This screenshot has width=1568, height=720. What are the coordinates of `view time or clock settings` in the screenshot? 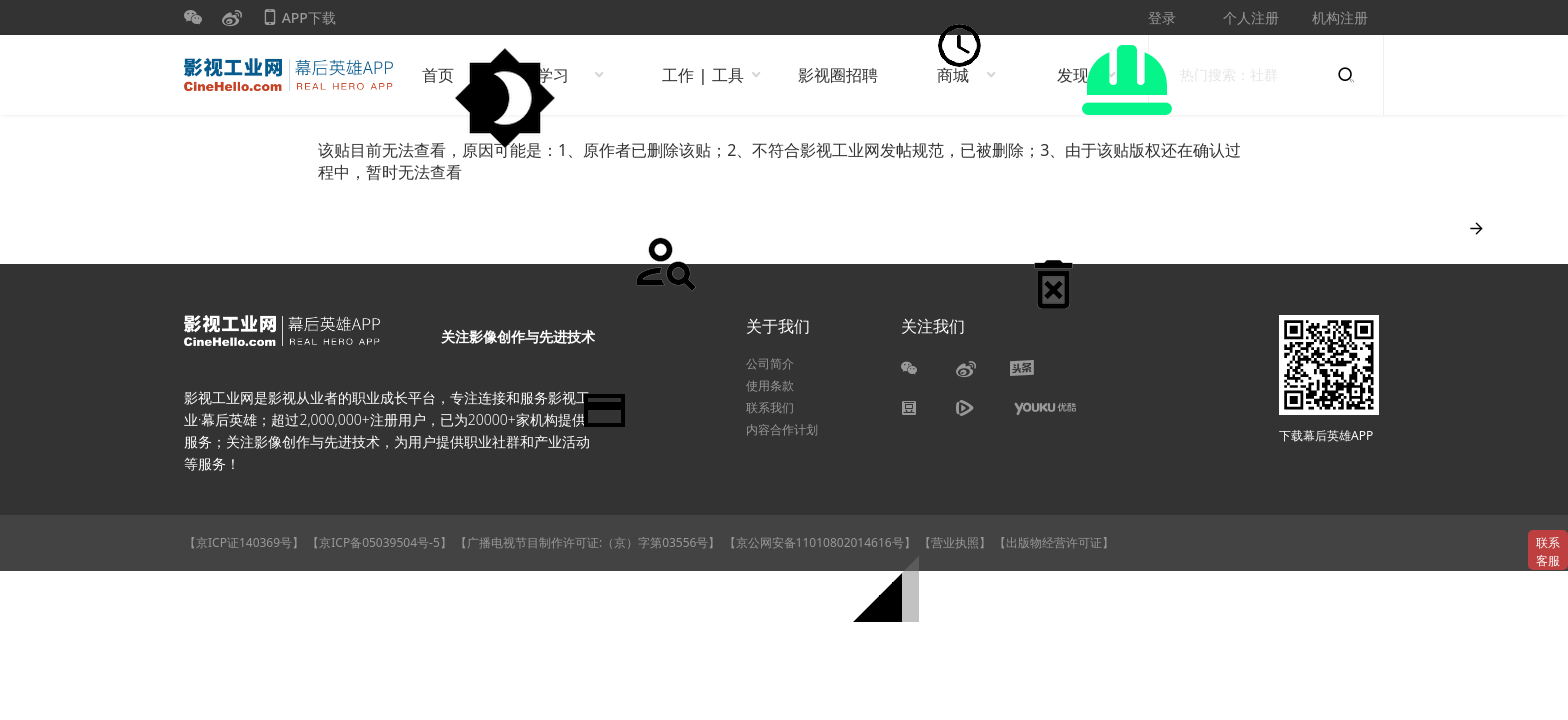 It's located at (959, 45).